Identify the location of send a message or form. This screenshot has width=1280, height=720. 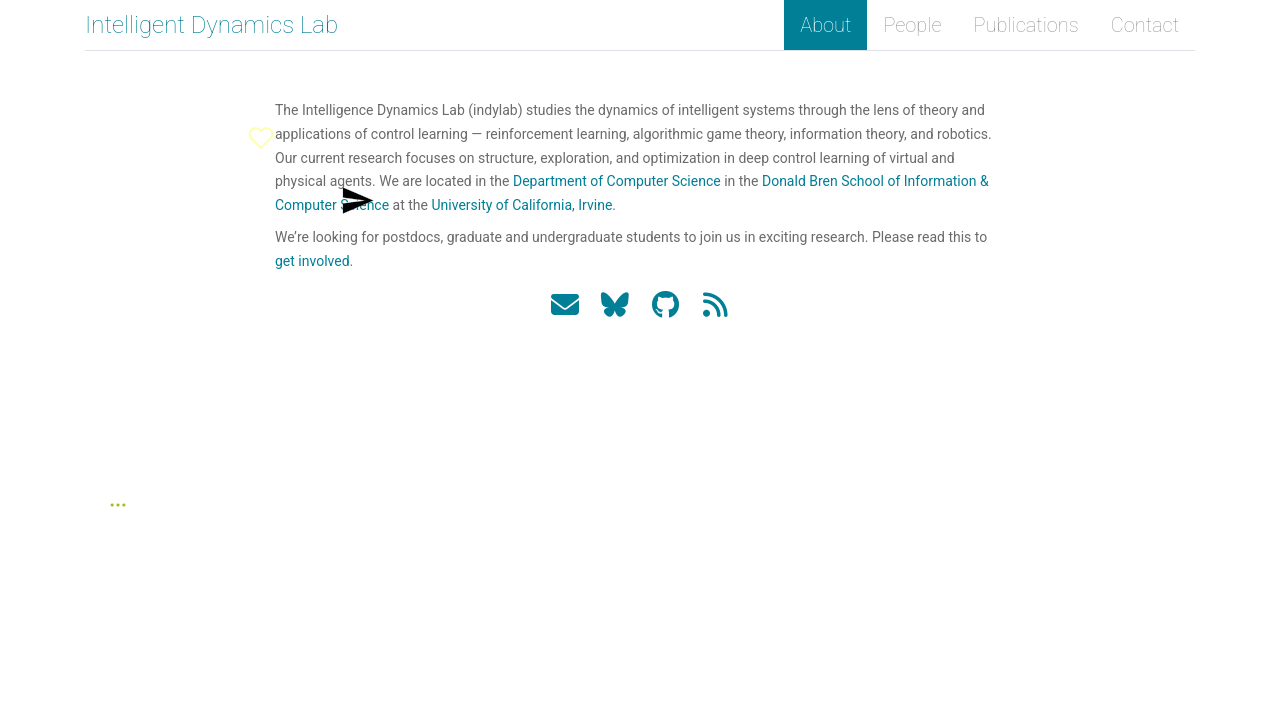
(357, 200).